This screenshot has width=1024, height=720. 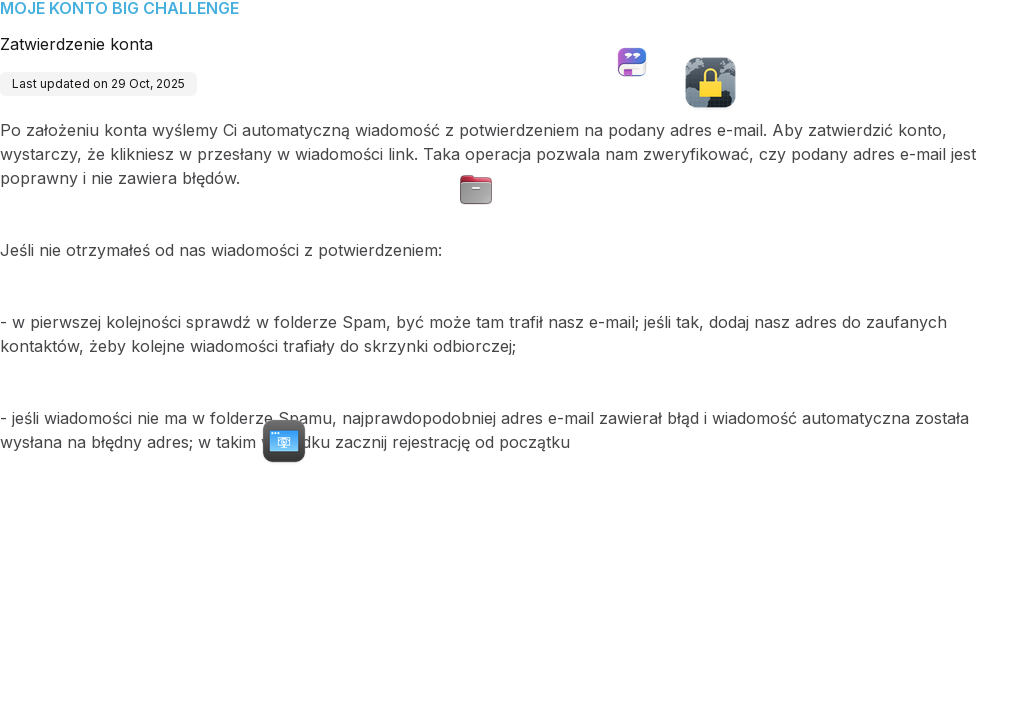 I want to click on open remote desktop or screen sharing preferences, so click(x=284, y=441).